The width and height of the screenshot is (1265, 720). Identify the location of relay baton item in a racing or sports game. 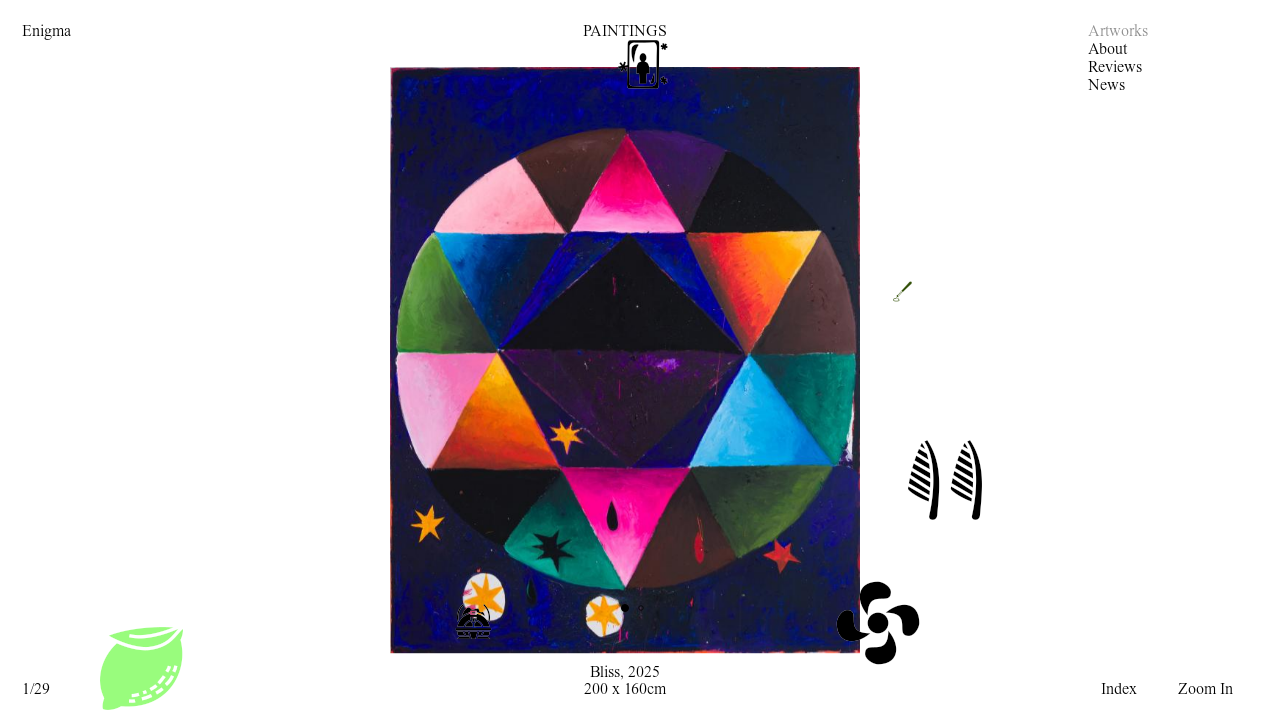
(902, 291).